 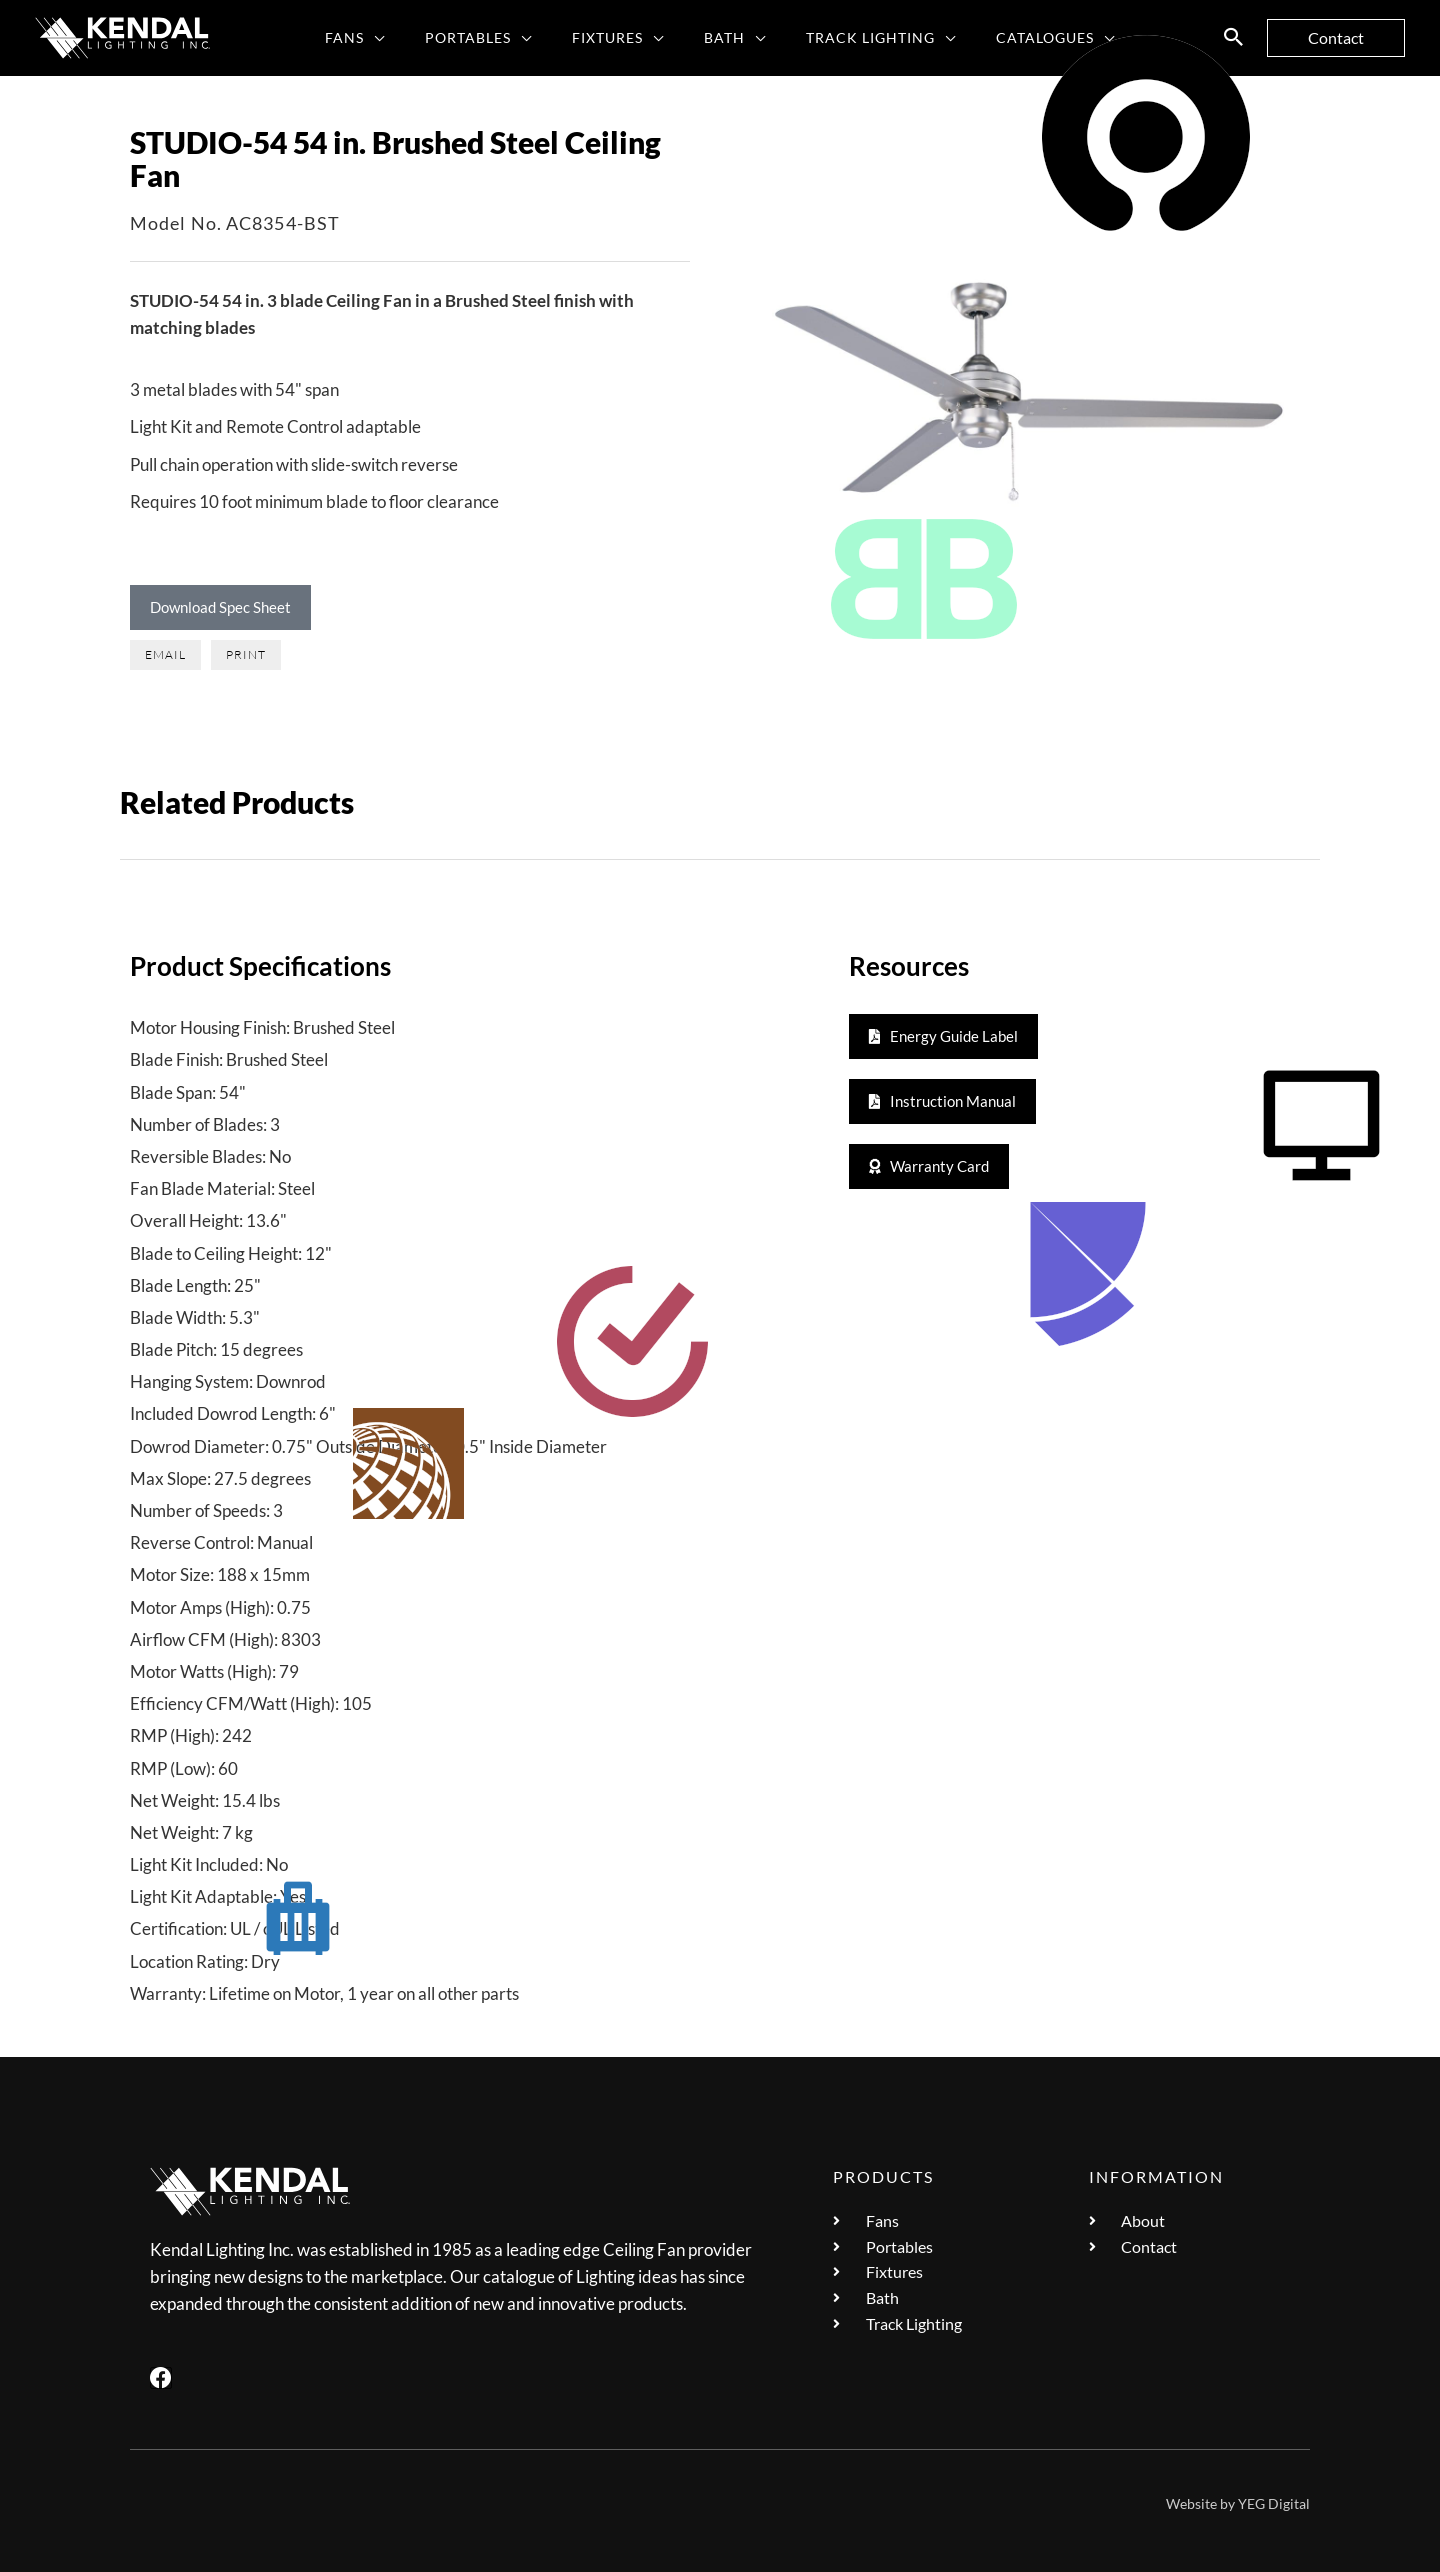 I want to click on NodeBB forum software logo, so click(x=924, y=579).